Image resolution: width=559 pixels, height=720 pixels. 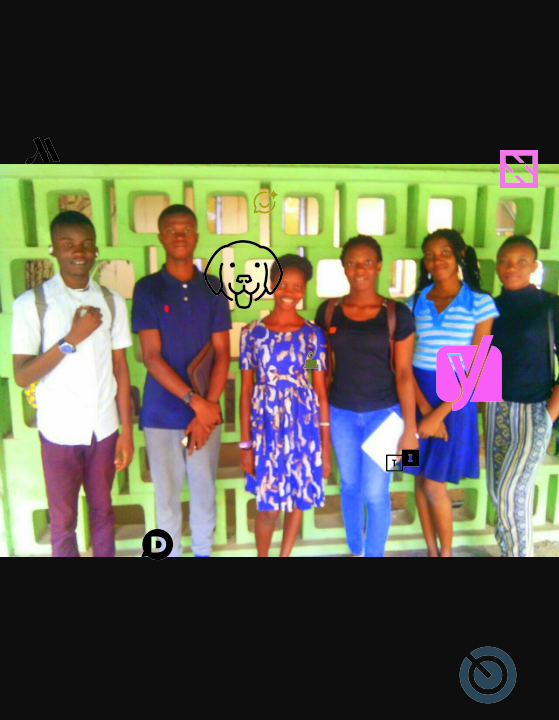 What do you see at coordinates (157, 544) in the screenshot?
I see `disqus commenting platform logo` at bounding box center [157, 544].